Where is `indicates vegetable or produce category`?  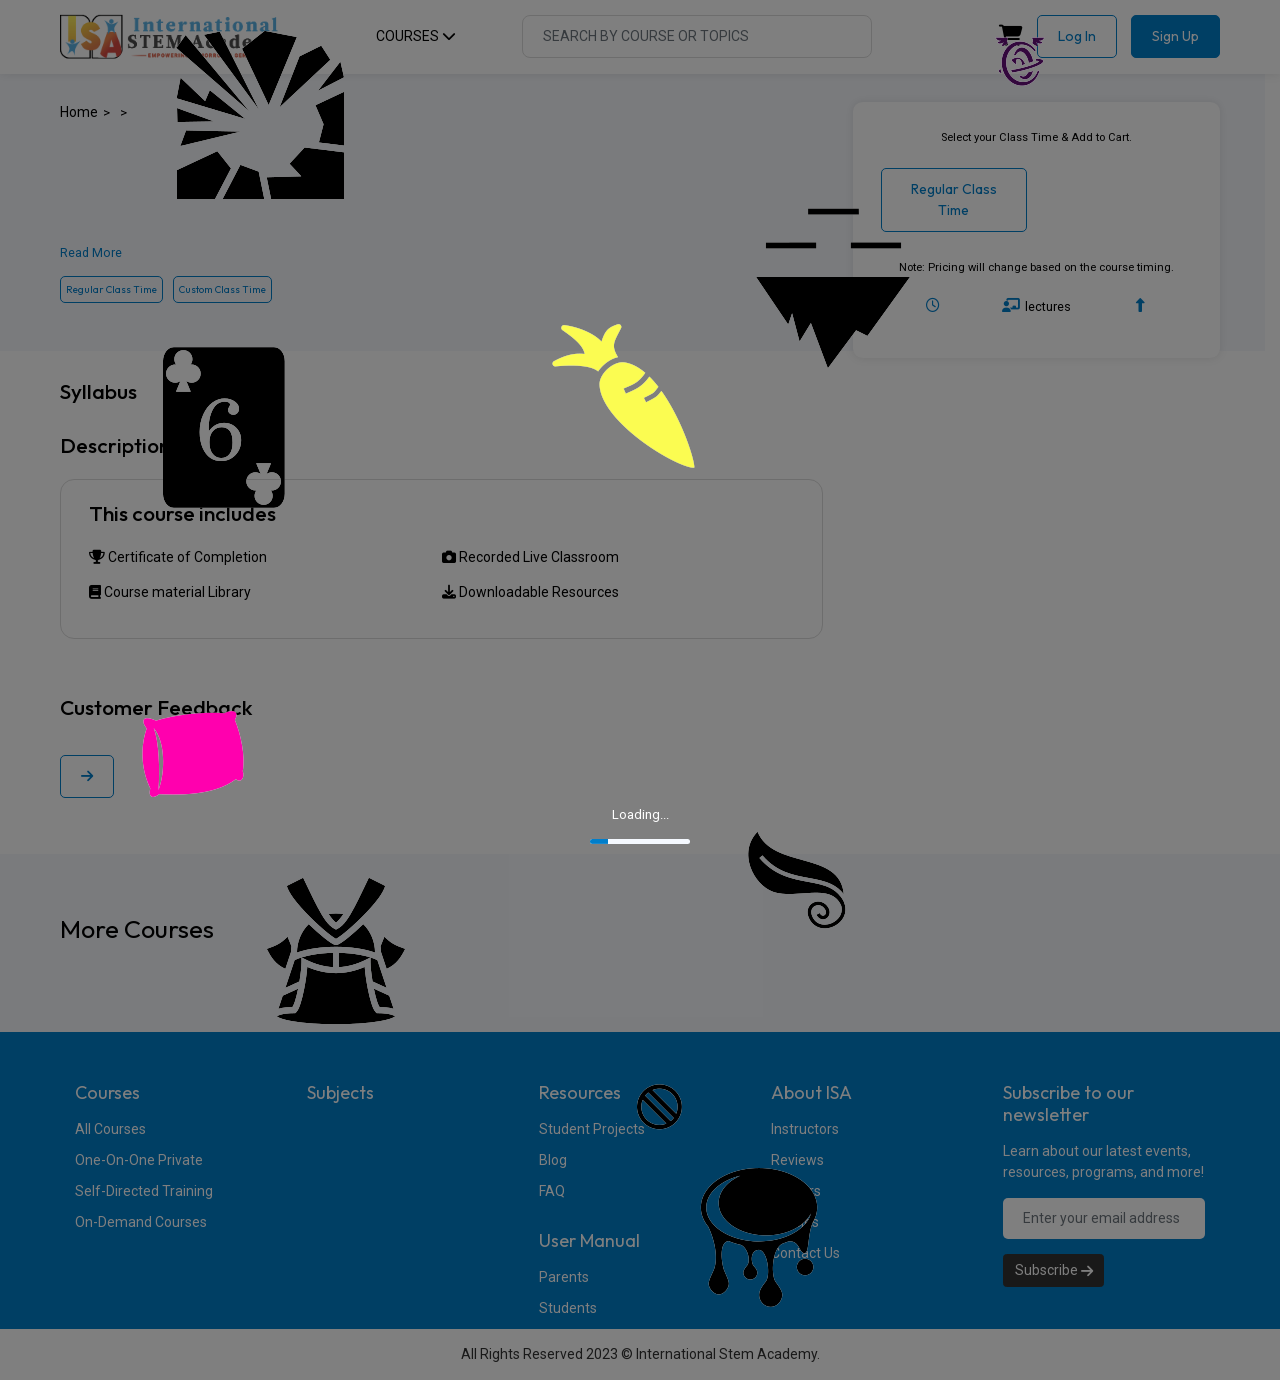
indicates vegetable or produce category is located at coordinates (627, 398).